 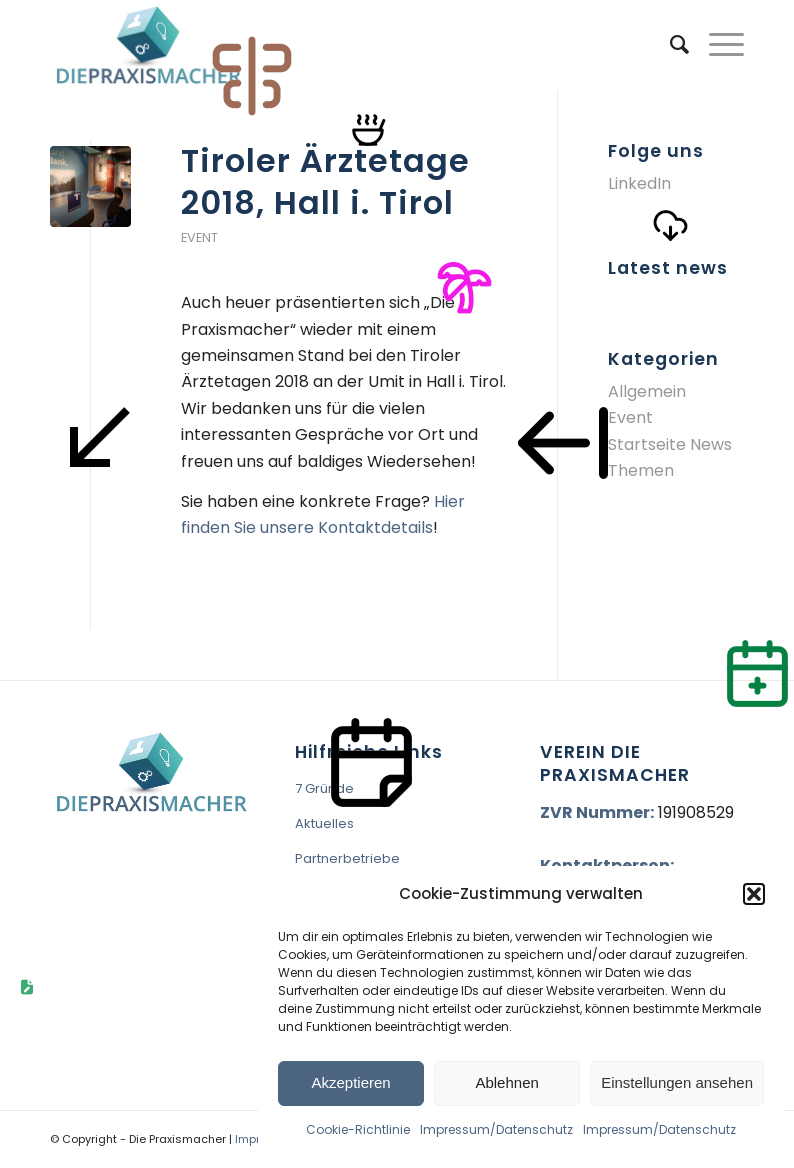 What do you see at coordinates (27, 987) in the screenshot?
I see `edit this document` at bounding box center [27, 987].